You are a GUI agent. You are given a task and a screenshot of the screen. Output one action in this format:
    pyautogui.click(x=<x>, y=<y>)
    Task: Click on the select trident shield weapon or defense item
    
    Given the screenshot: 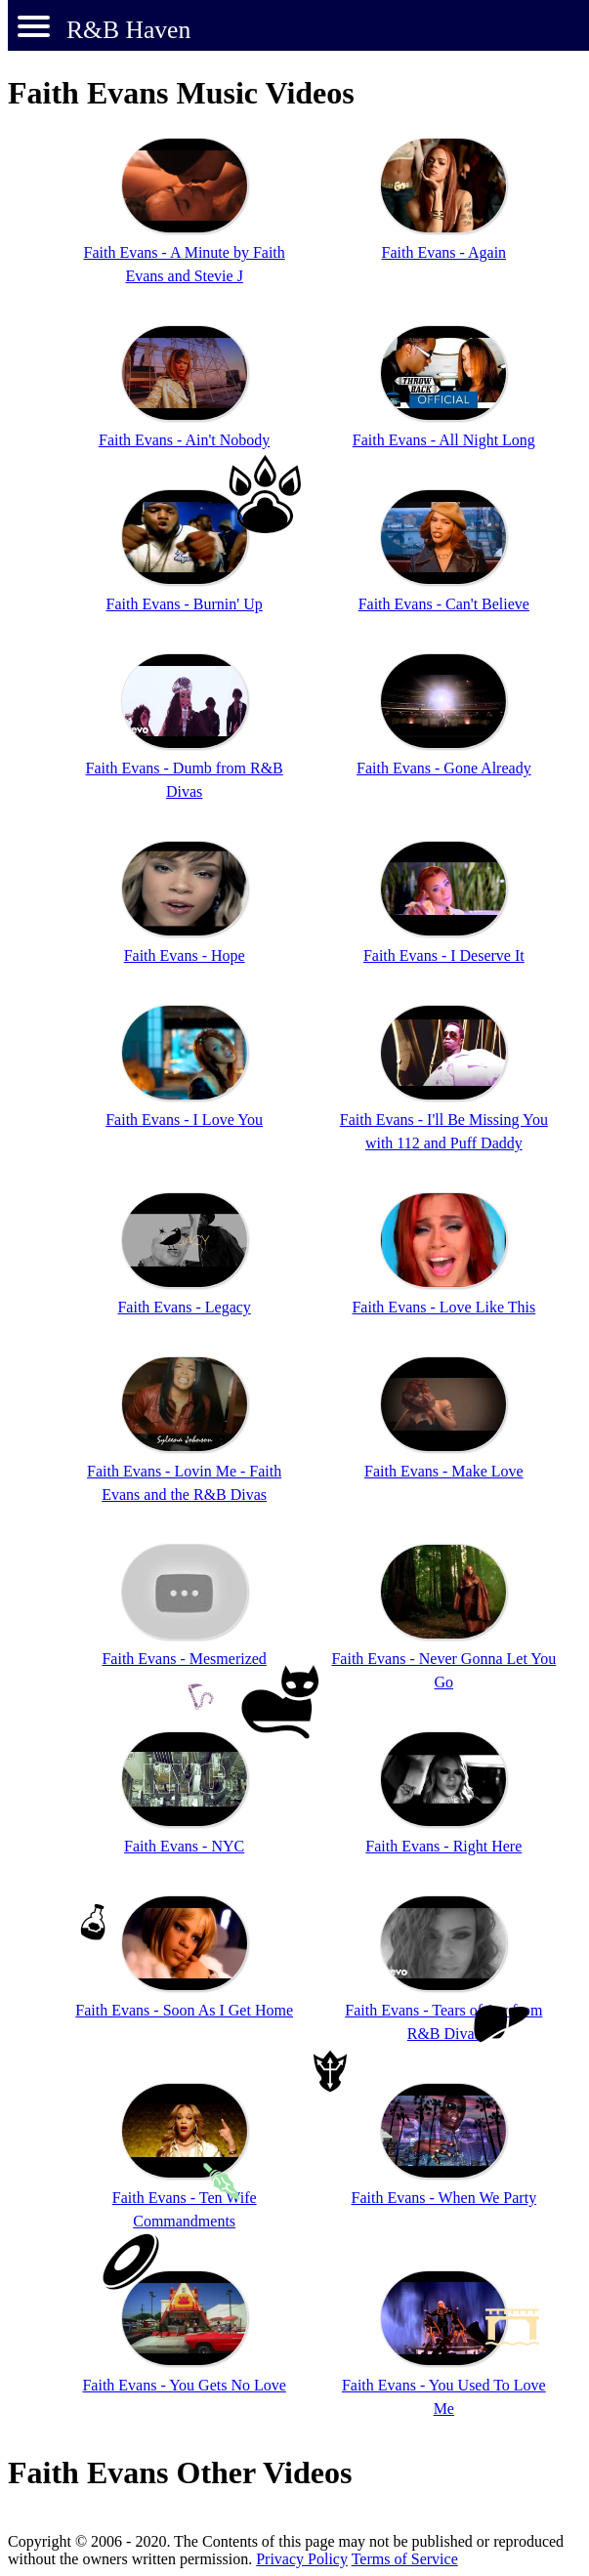 What is the action you would take?
    pyautogui.click(x=330, y=2071)
    